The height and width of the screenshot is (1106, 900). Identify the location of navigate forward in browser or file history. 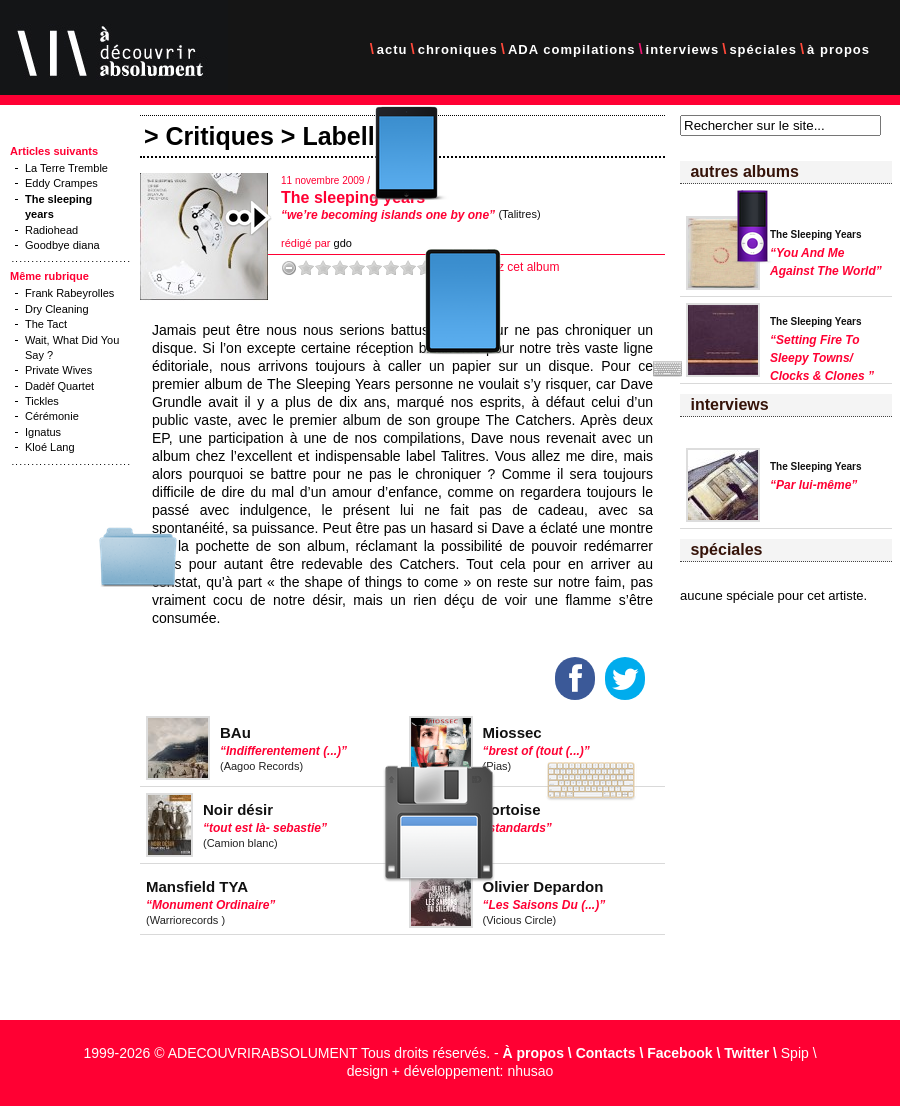
(246, 219).